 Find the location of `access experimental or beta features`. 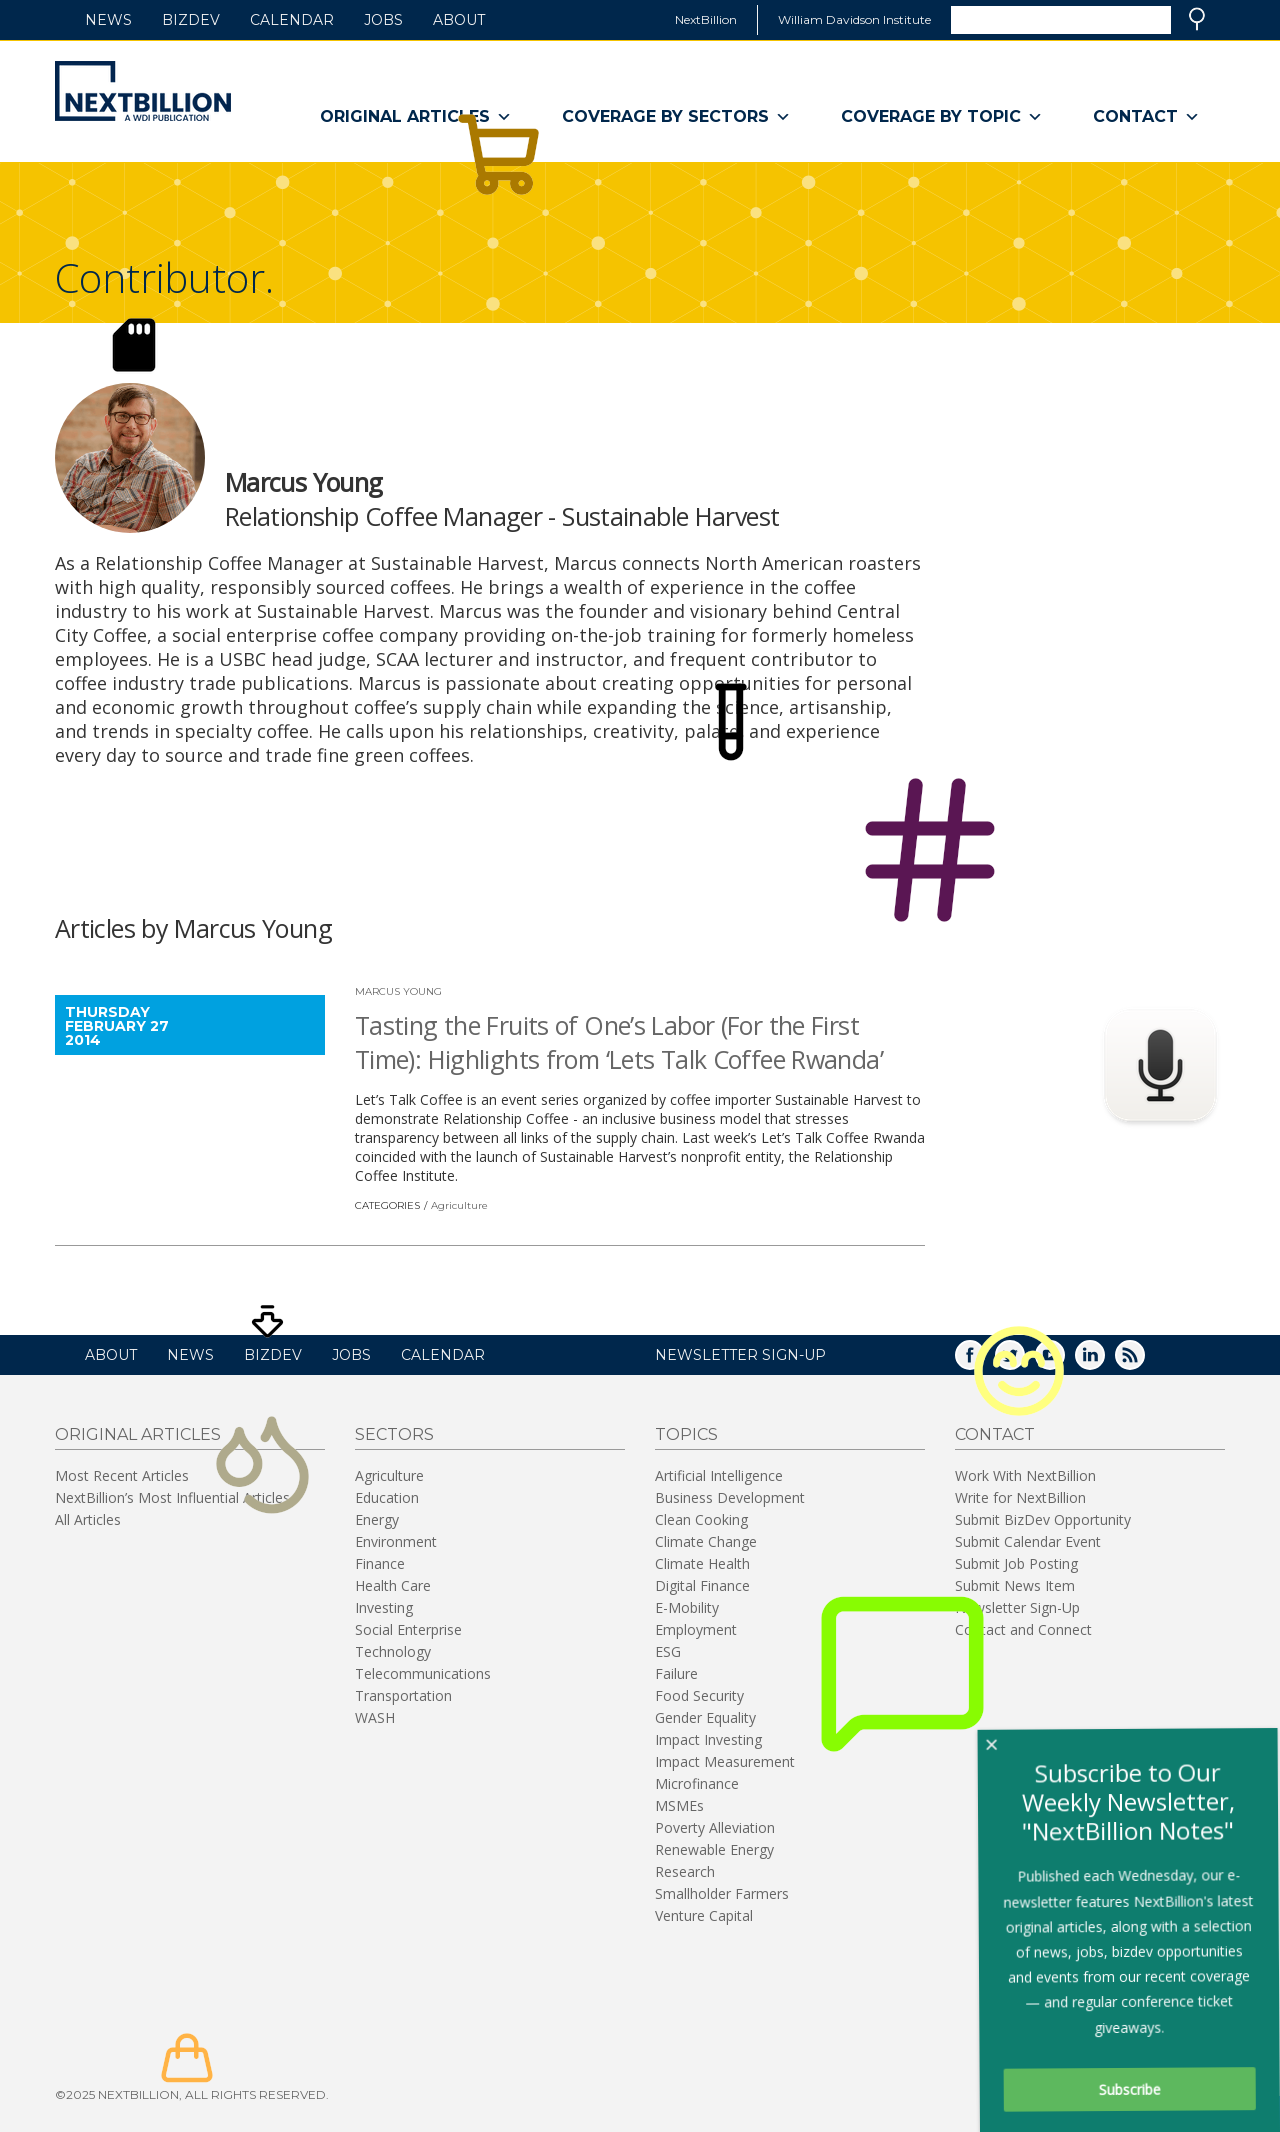

access experimental or beta features is located at coordinates (731, 722).